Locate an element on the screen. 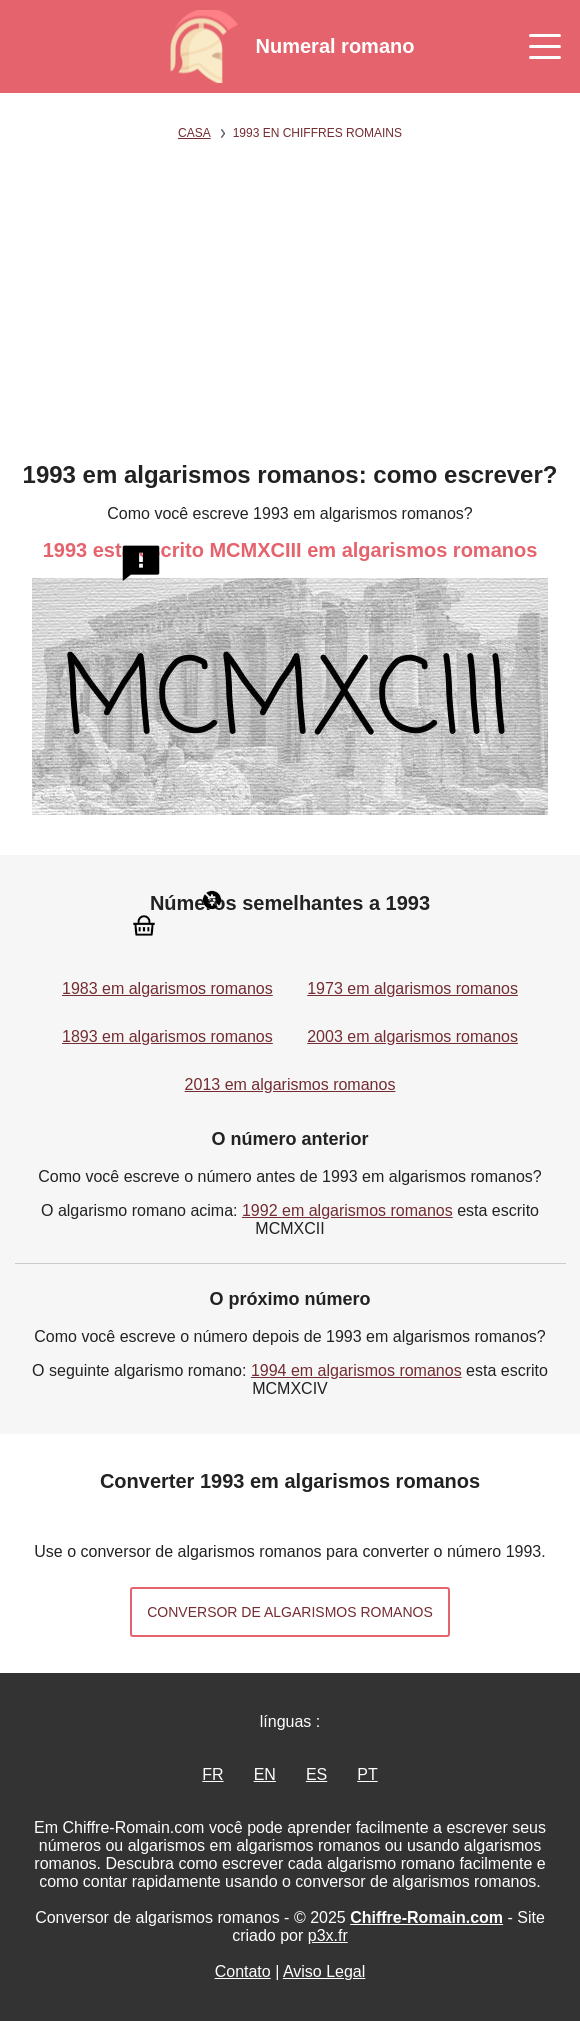 Image resolution: width=580 pixels, height=2021 pixels. indicates non-commercial creative commons license is located at coordinates (212, 900).